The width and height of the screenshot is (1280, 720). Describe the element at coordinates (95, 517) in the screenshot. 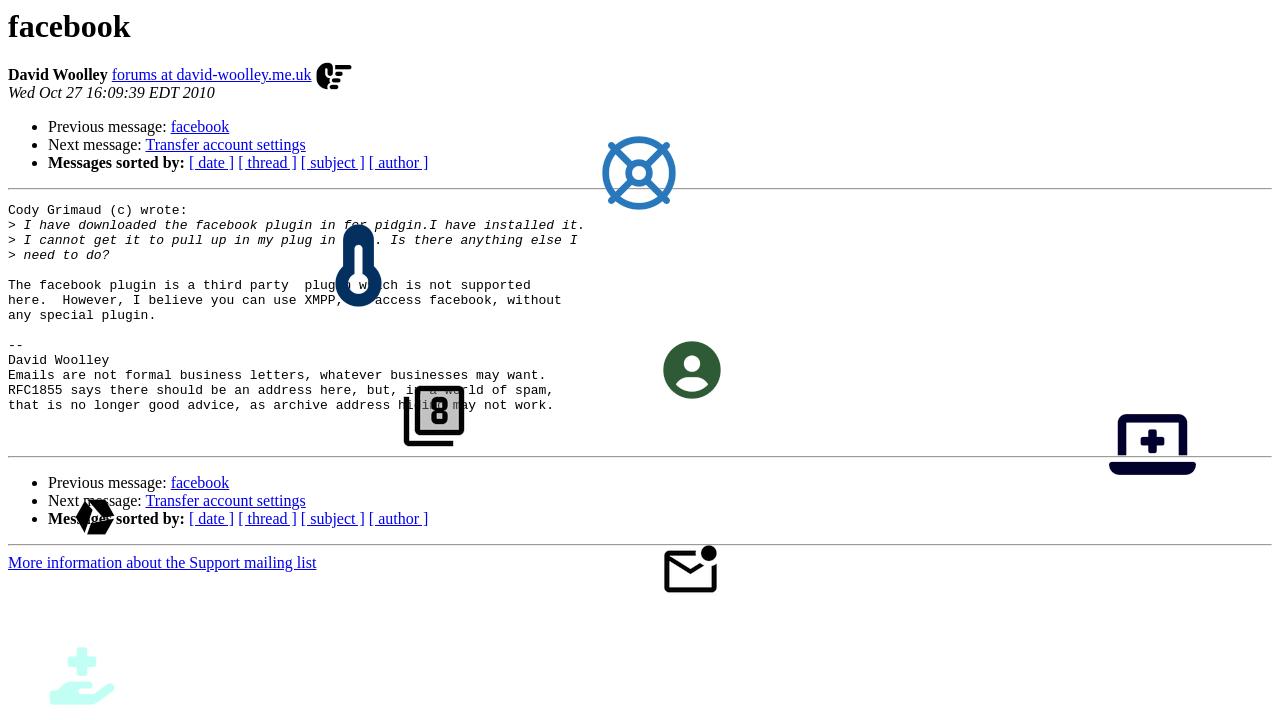

I see `InstaLOD brand logo` at that location.